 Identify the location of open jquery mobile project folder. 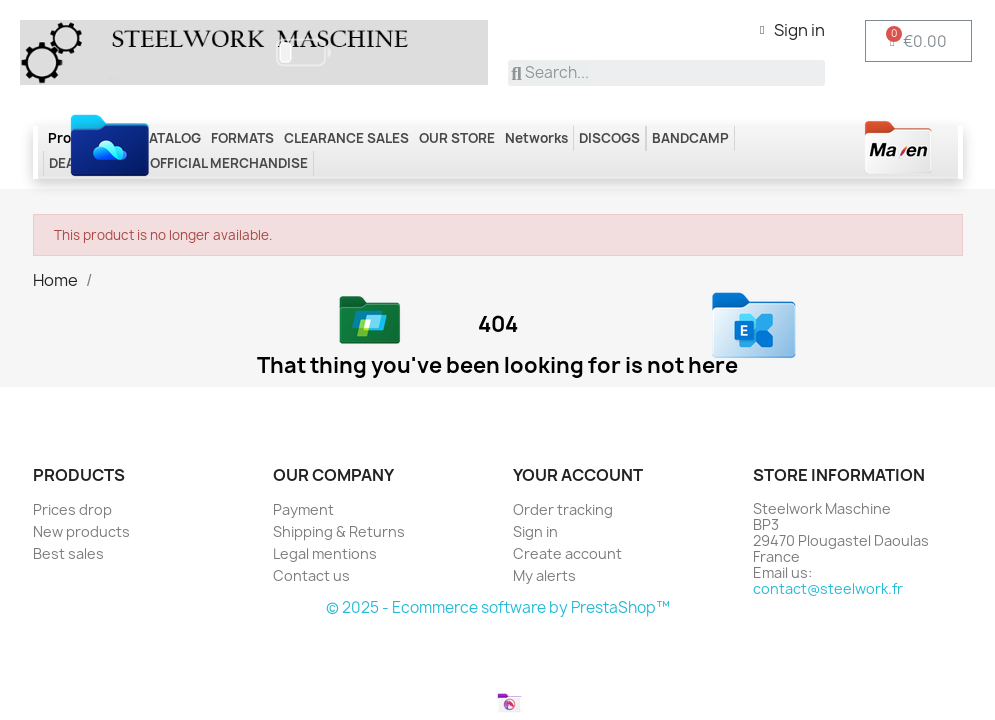
(369, 321).